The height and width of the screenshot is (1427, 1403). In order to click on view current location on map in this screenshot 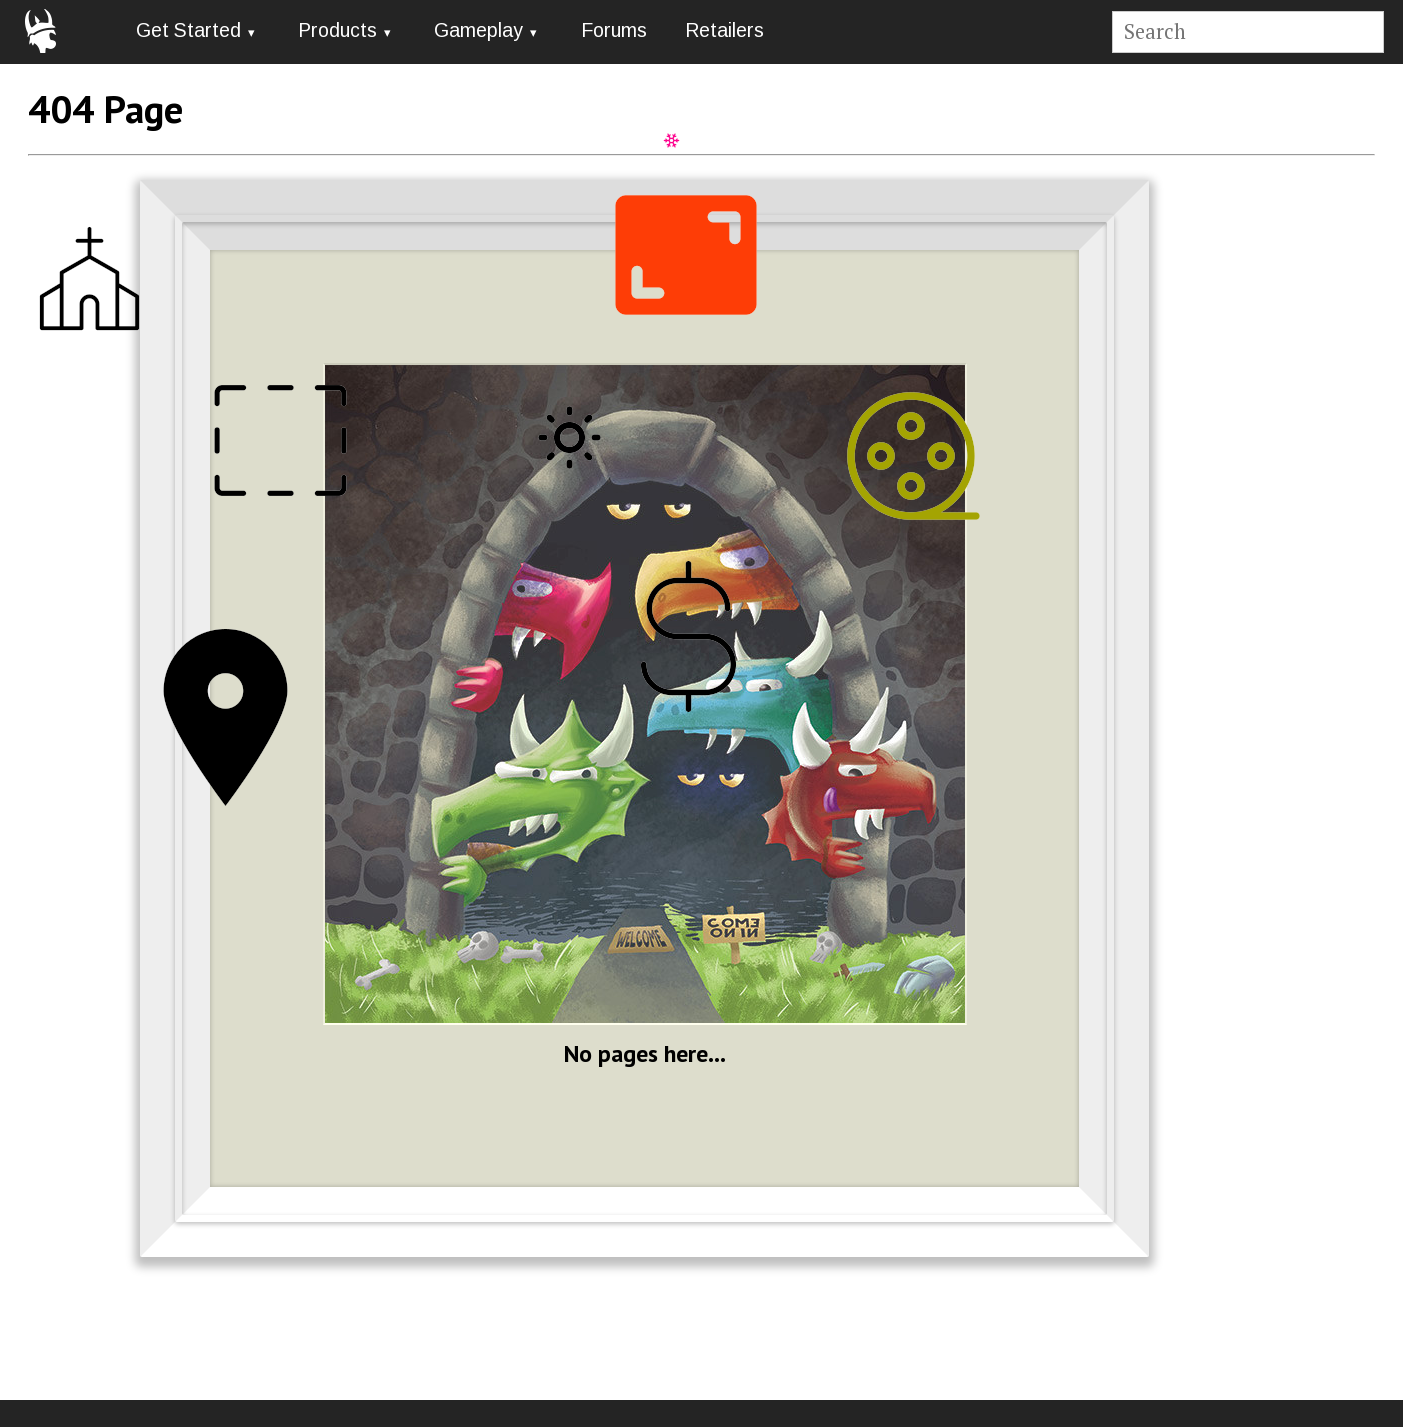, I will do `click(225, 717)`.